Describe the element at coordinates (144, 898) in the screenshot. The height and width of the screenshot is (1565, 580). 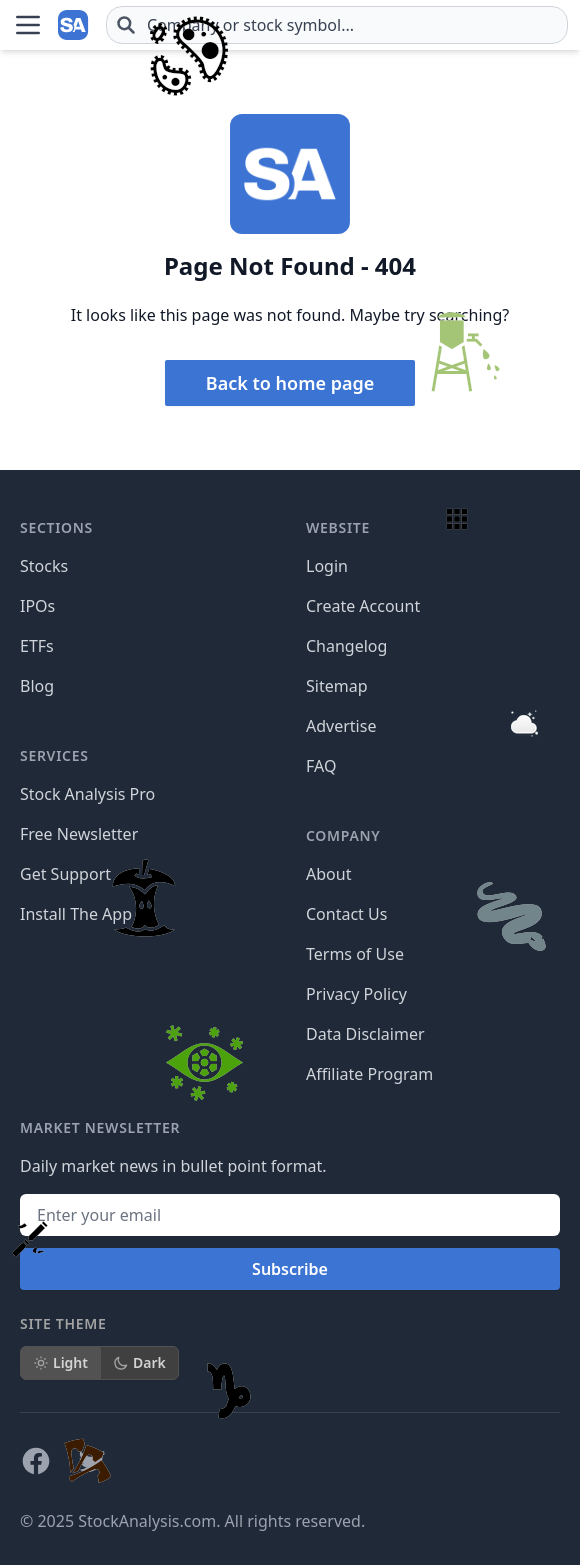
I see `indicates food waste or compost category` at that location.